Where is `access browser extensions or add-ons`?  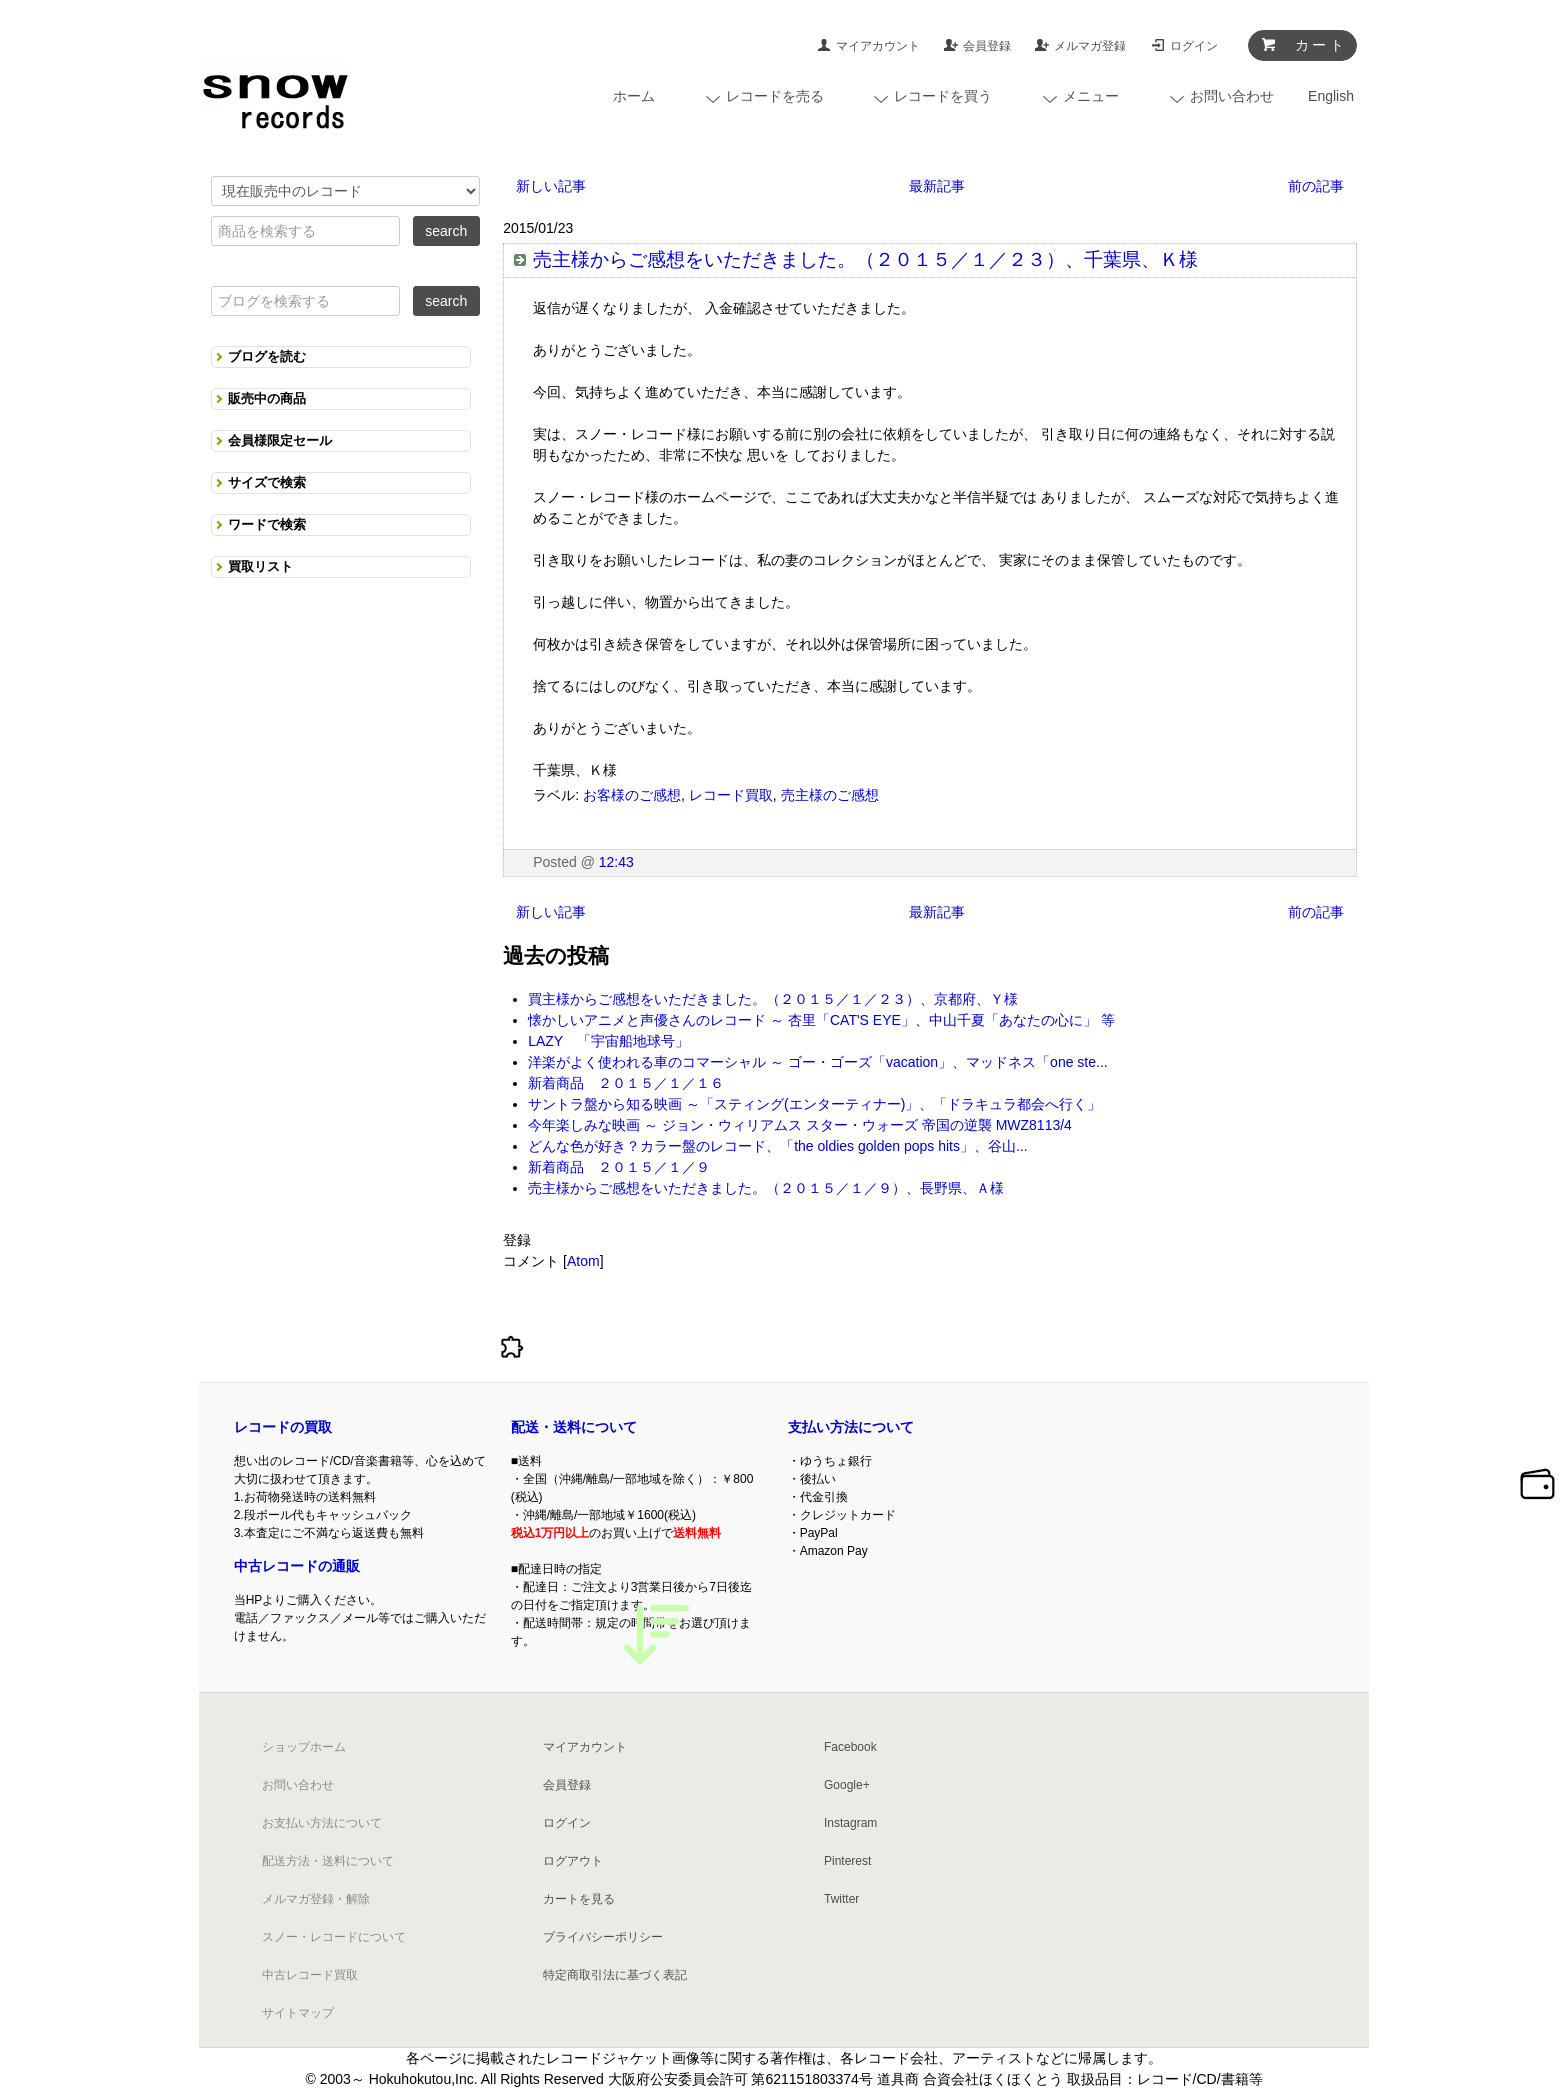
access browser extensions or add-ons is located at coordinates (512, 1346).